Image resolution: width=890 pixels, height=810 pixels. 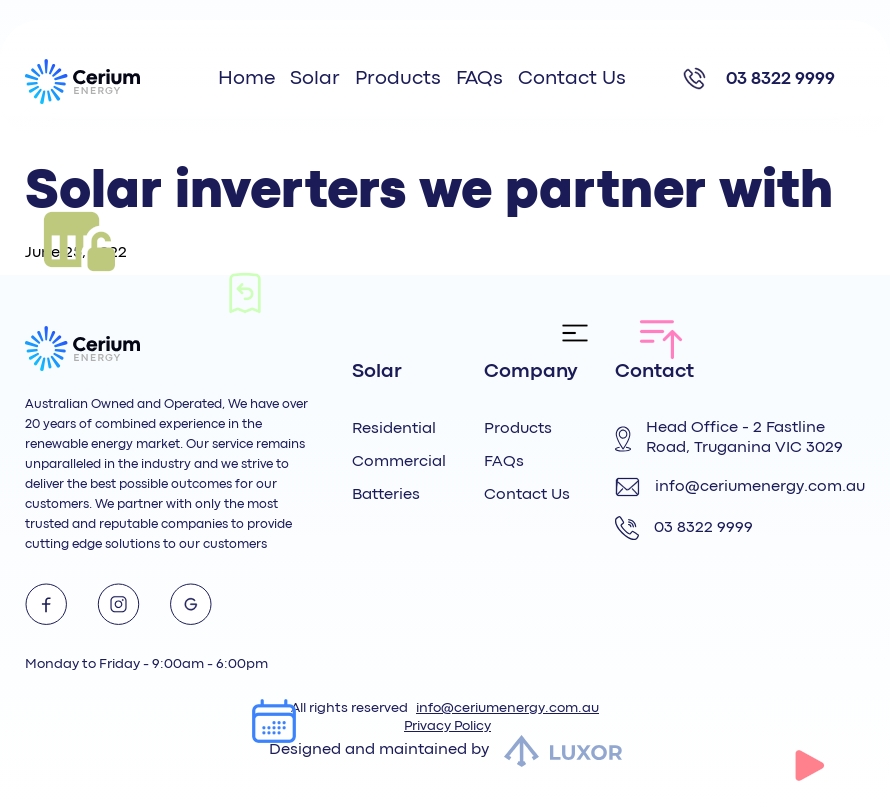 What do you see at coordinates (245, 293) in the screenshot?
I see `request a refund for a purchase` at bounding box center [245, 293].